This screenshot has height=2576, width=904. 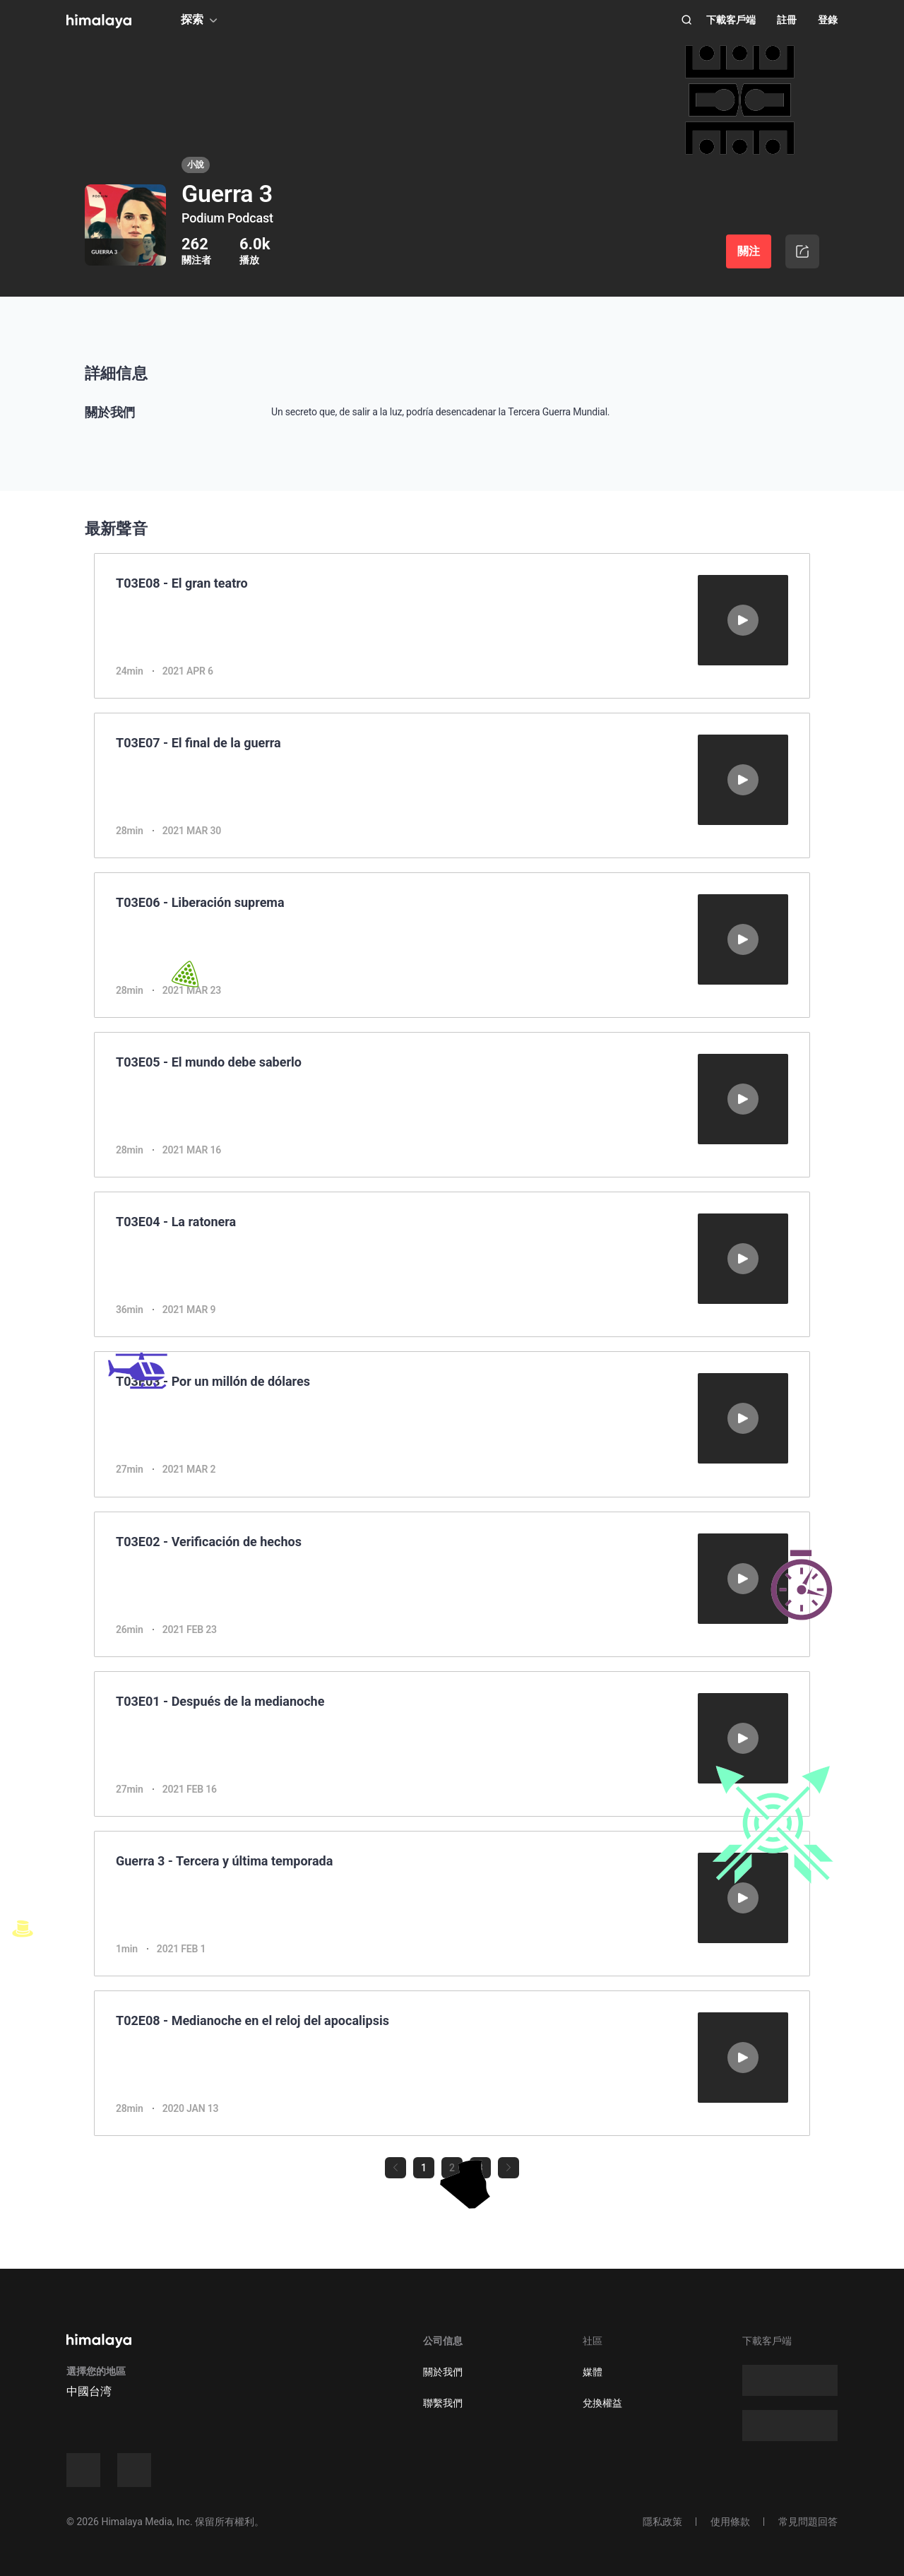 What do you see at coordinates (802, 1585) in the screenshot?
I see `start or view a timer` at bounding box center [802, 1585].